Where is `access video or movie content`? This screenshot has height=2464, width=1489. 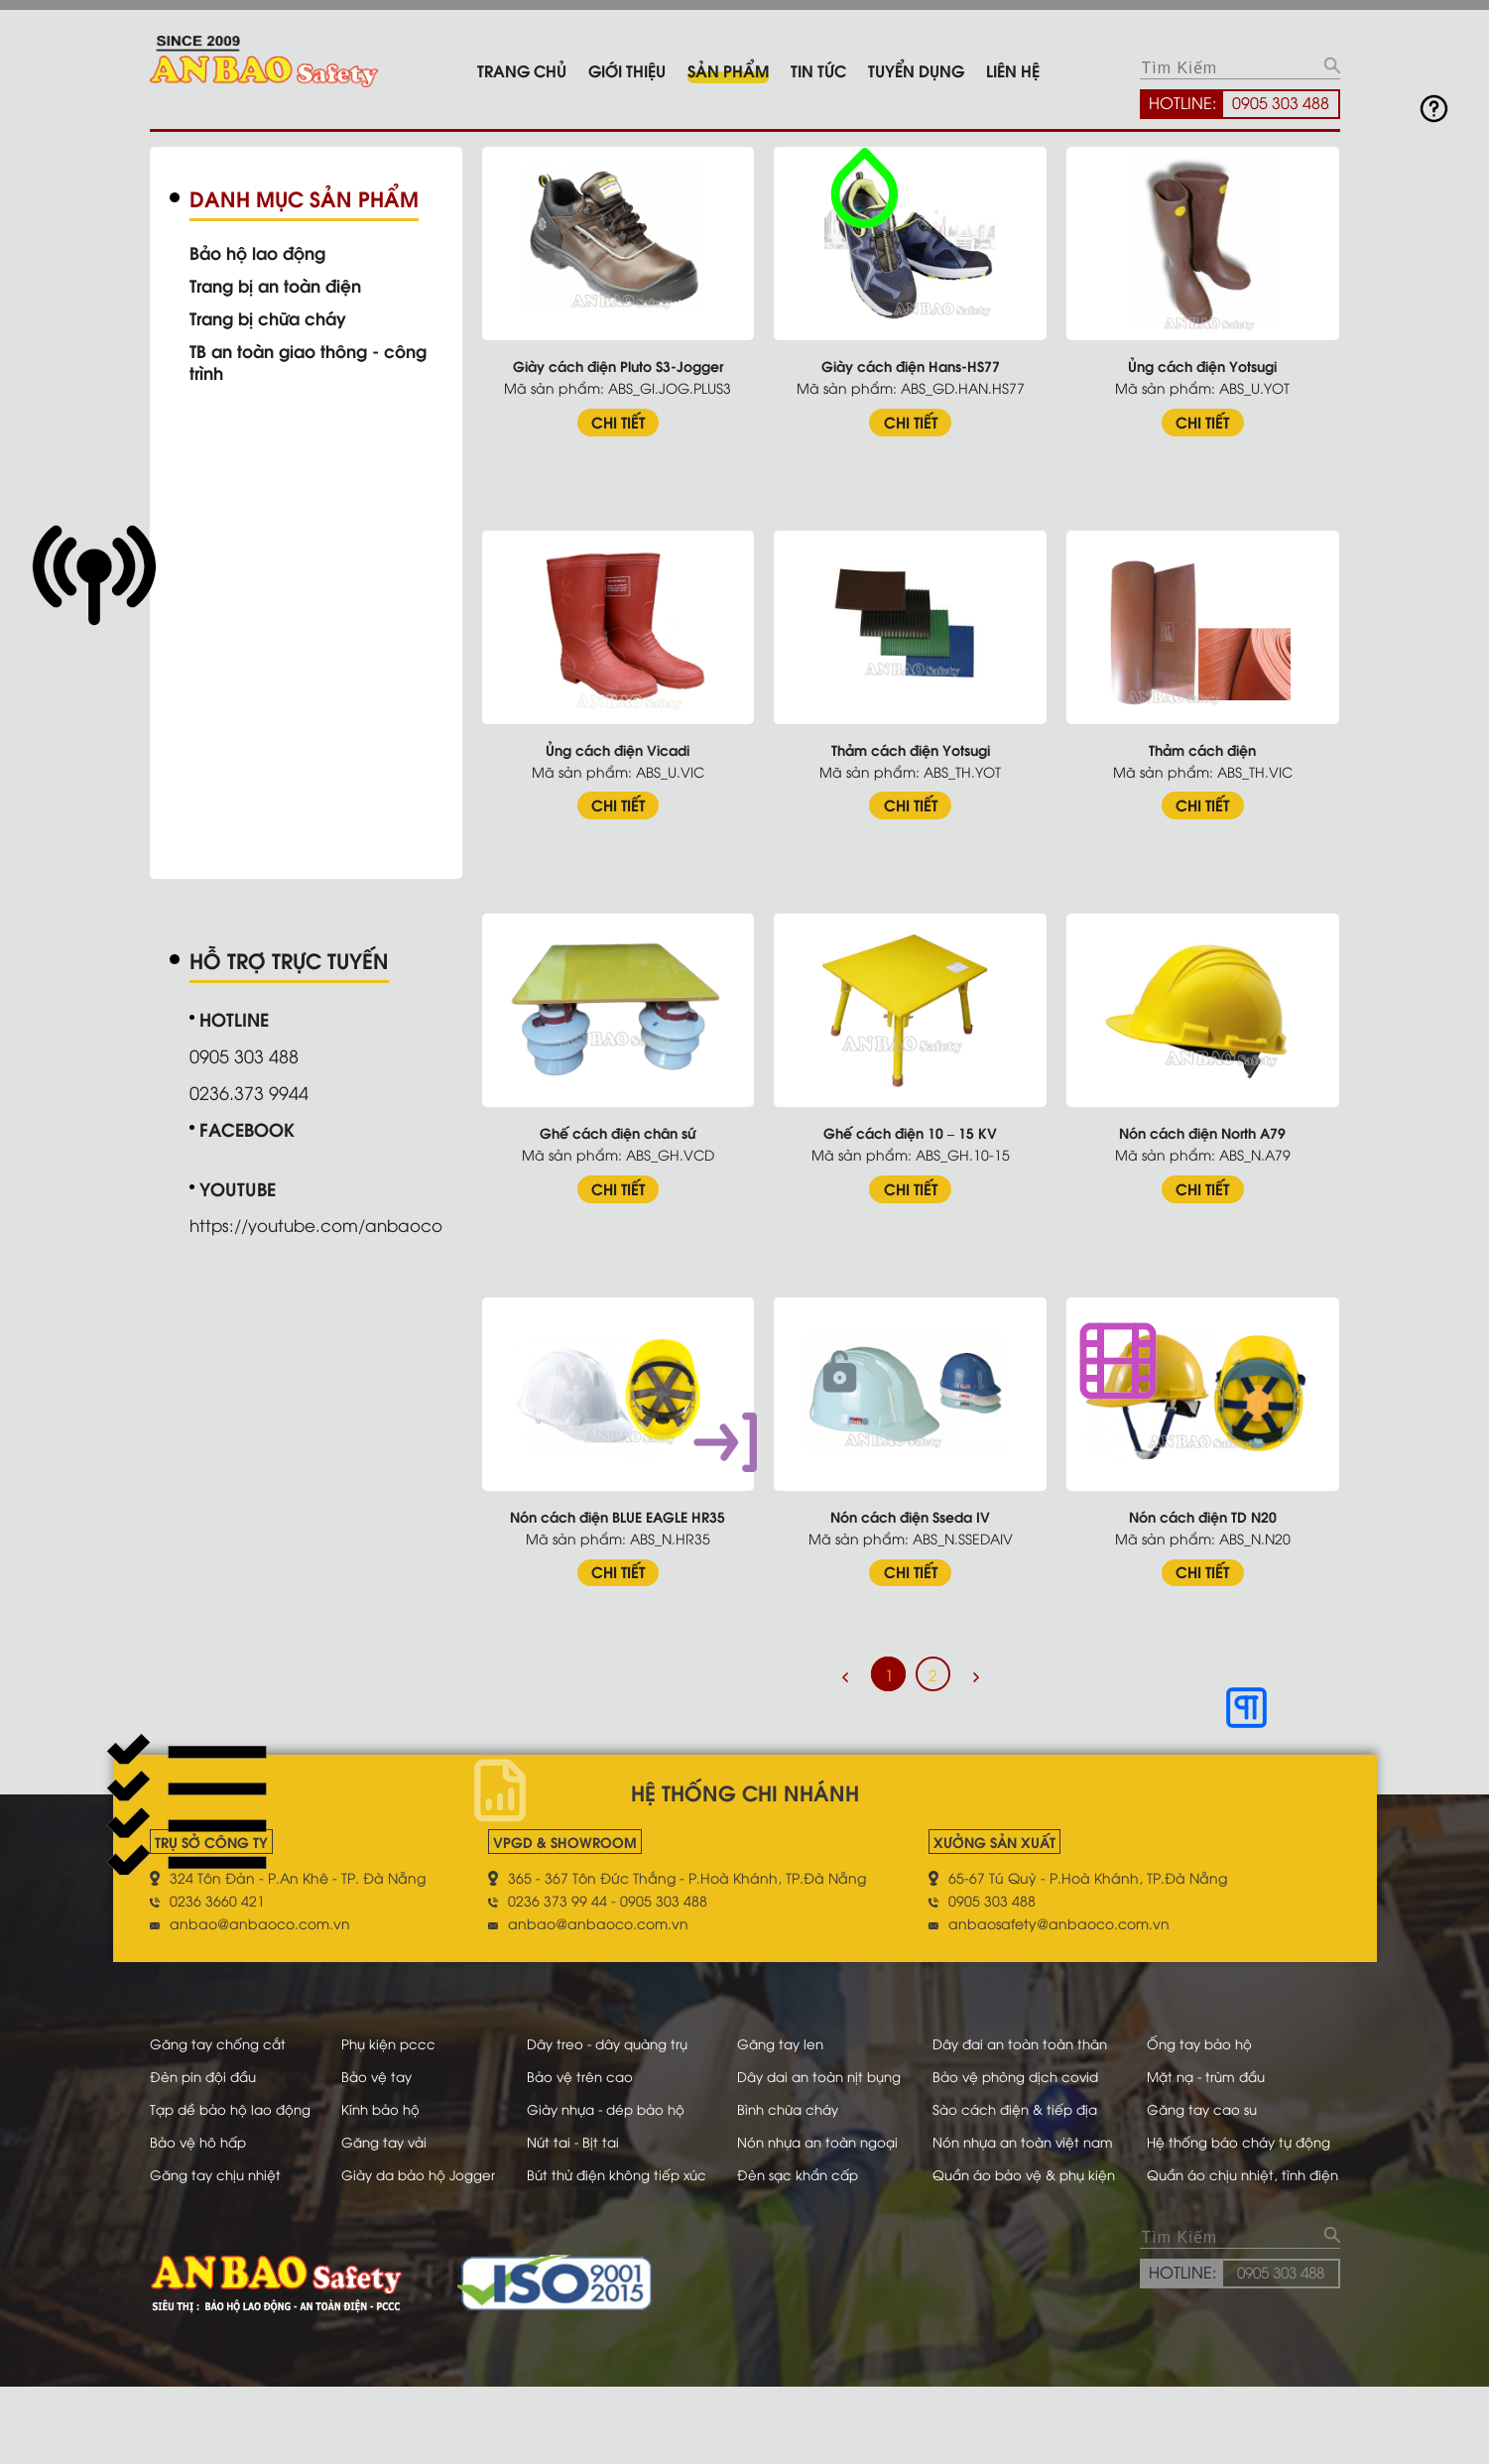 access video or movie content is located at coordinates (1118, 1361).